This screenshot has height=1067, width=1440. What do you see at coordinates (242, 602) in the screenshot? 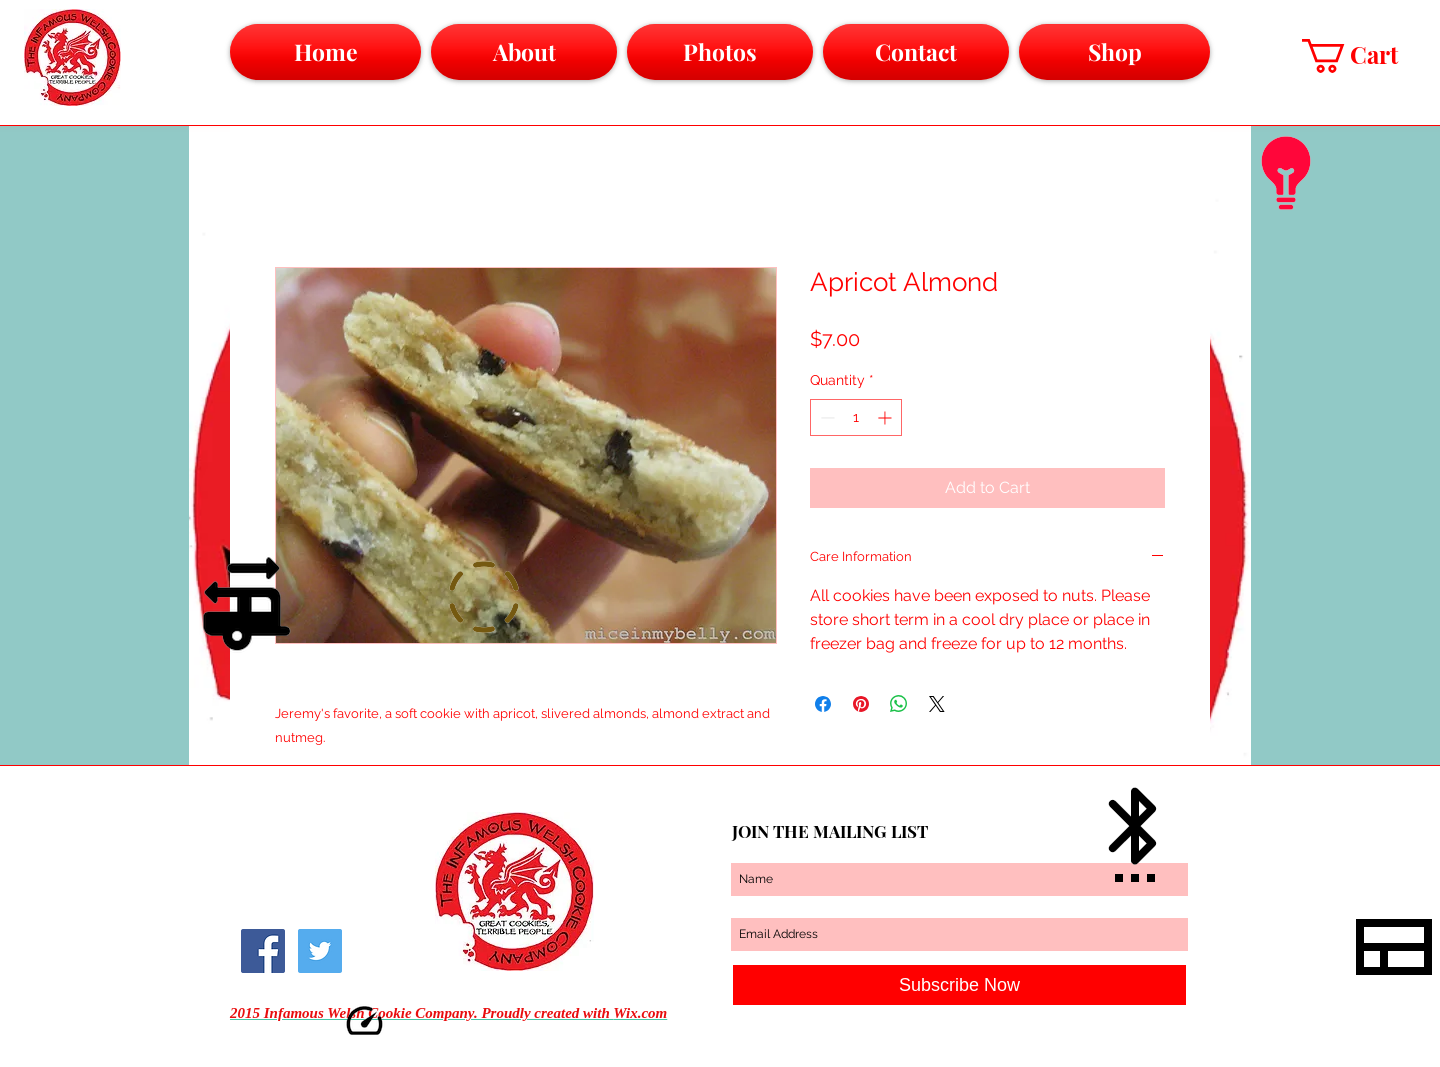
I see `indicates RV hookup availability at a location` at bounding box center [242, 602].